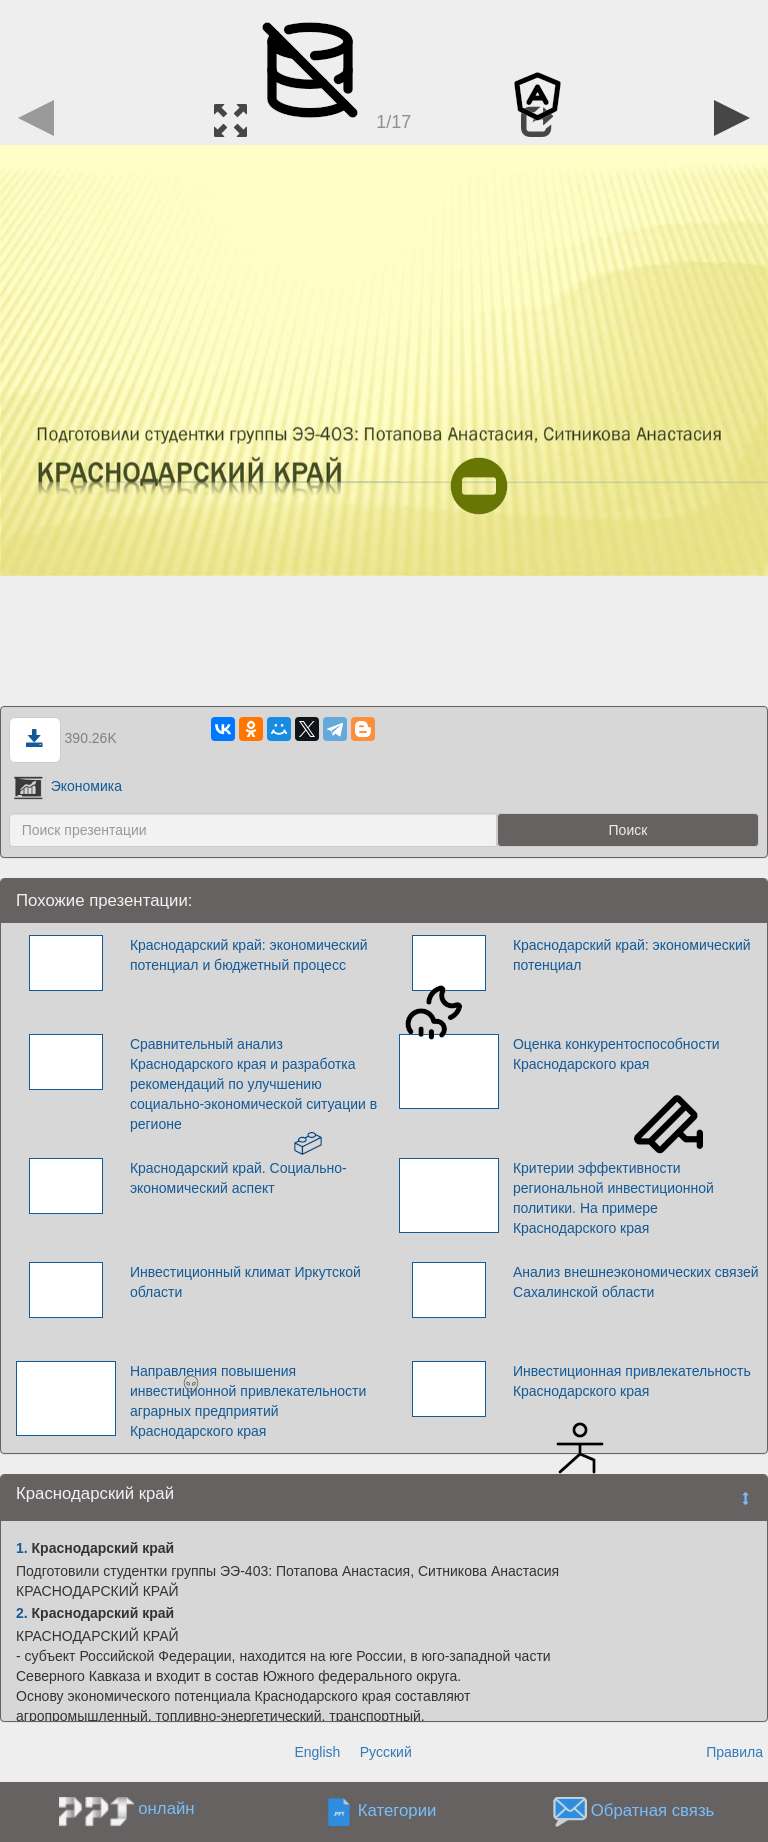  What do you see at coordinates (668, 1128) in the screenshot?
I see `access security camera settings` at bounding box center [668, 1128].